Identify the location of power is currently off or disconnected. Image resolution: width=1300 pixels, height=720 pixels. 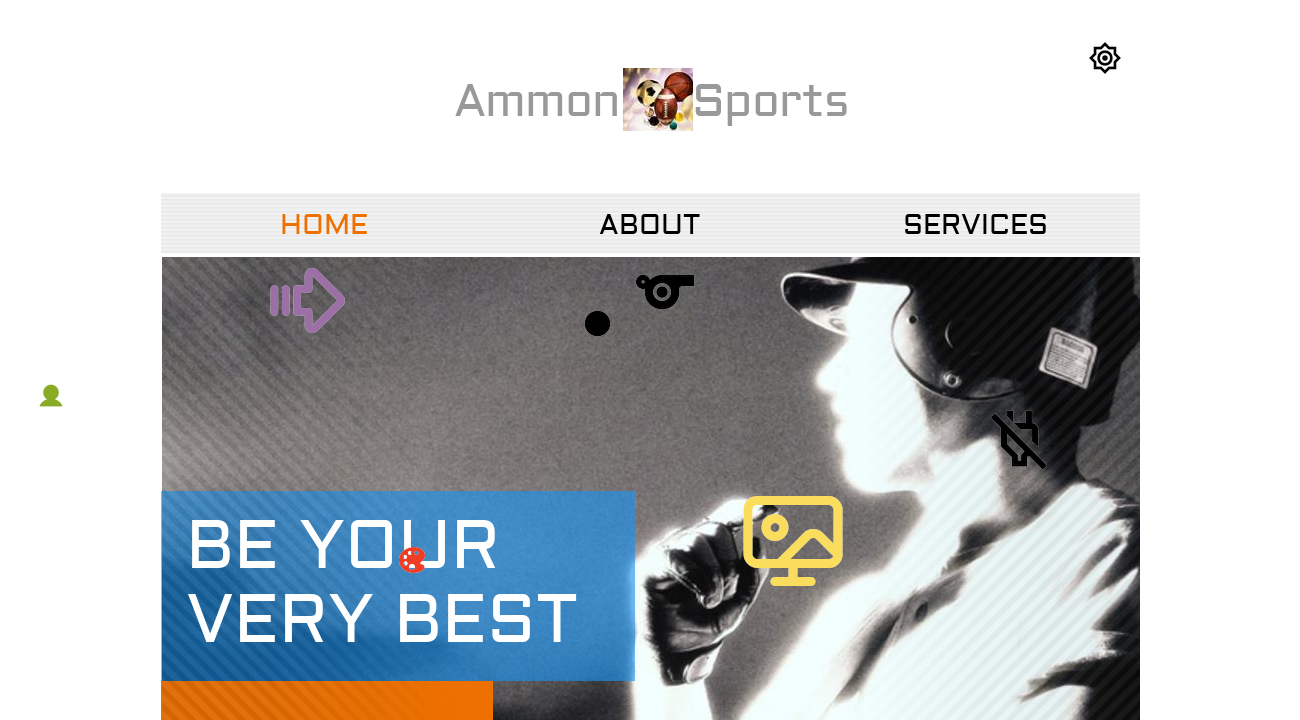
(1019, 438).